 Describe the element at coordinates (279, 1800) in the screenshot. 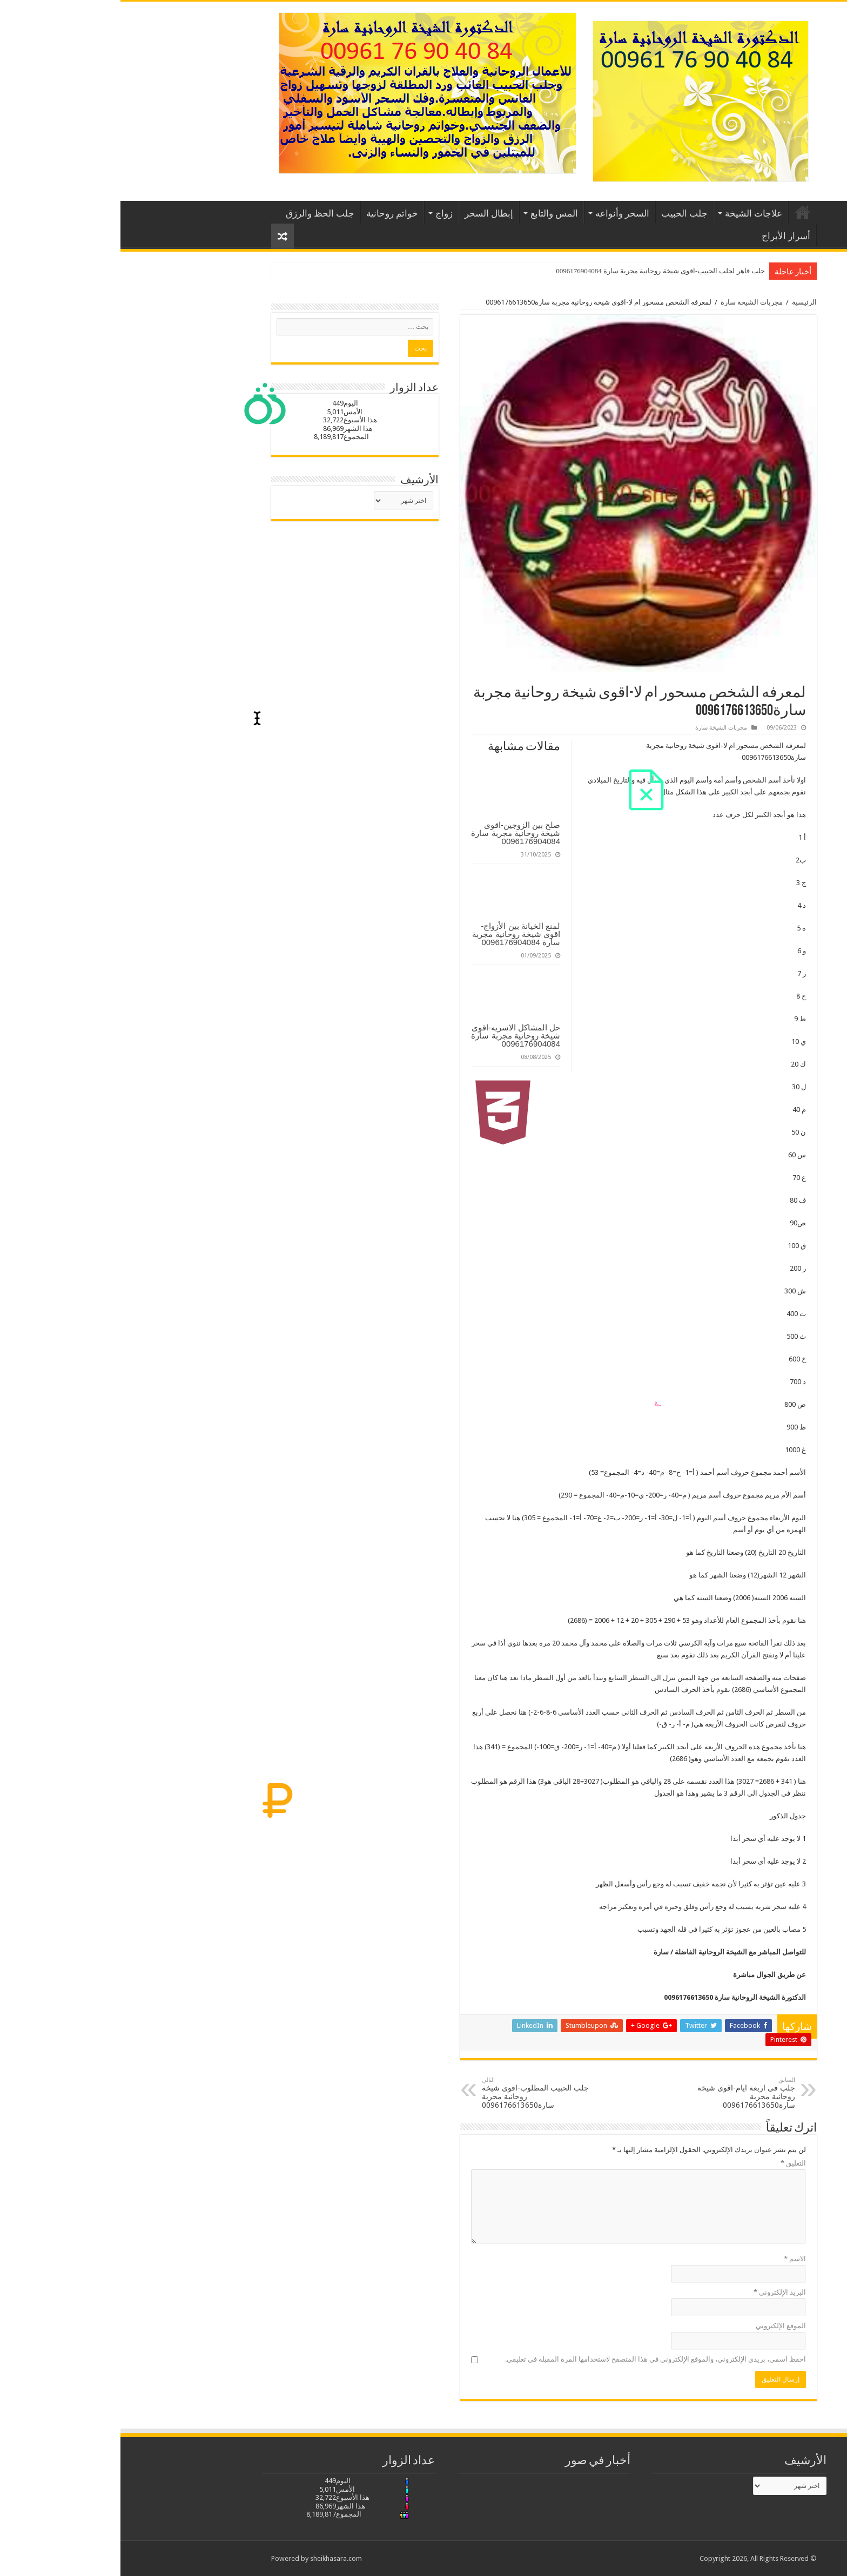

I see `indicates Russian ruble currency` at that location.